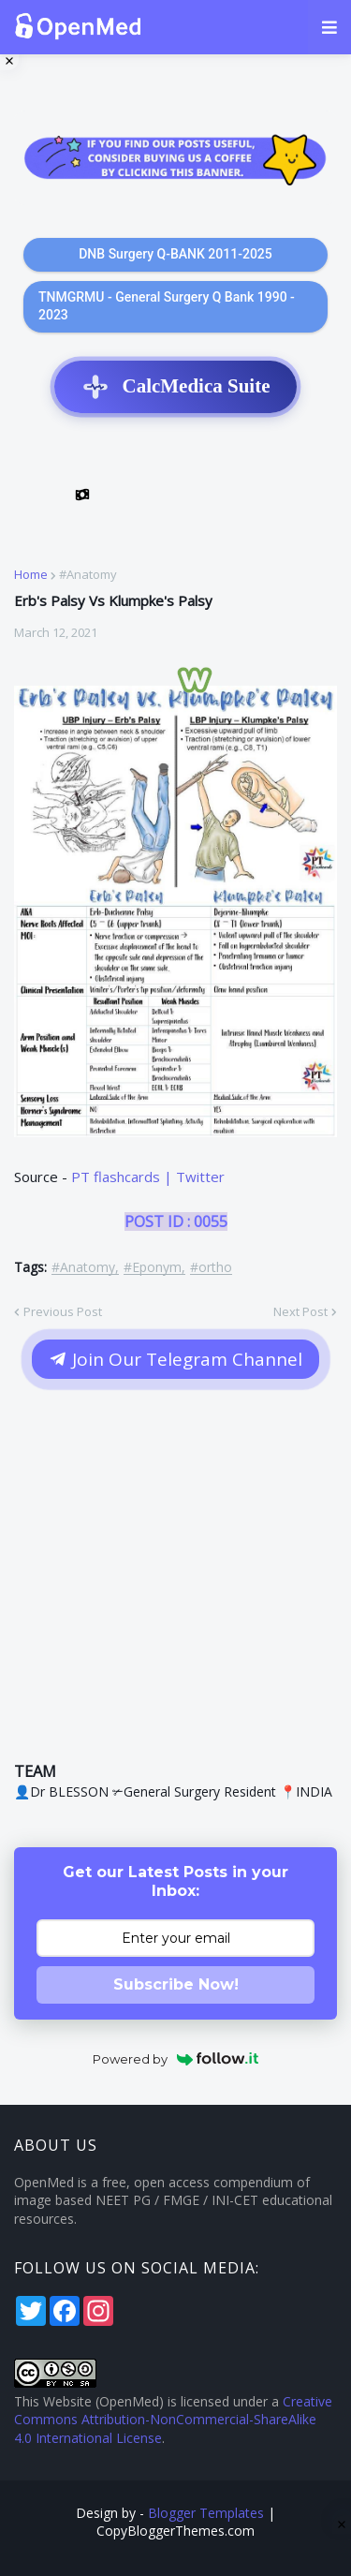  Describe the element at coordinates (195, 680) in the screenshot. I see `weebly website builder logo` at that location.